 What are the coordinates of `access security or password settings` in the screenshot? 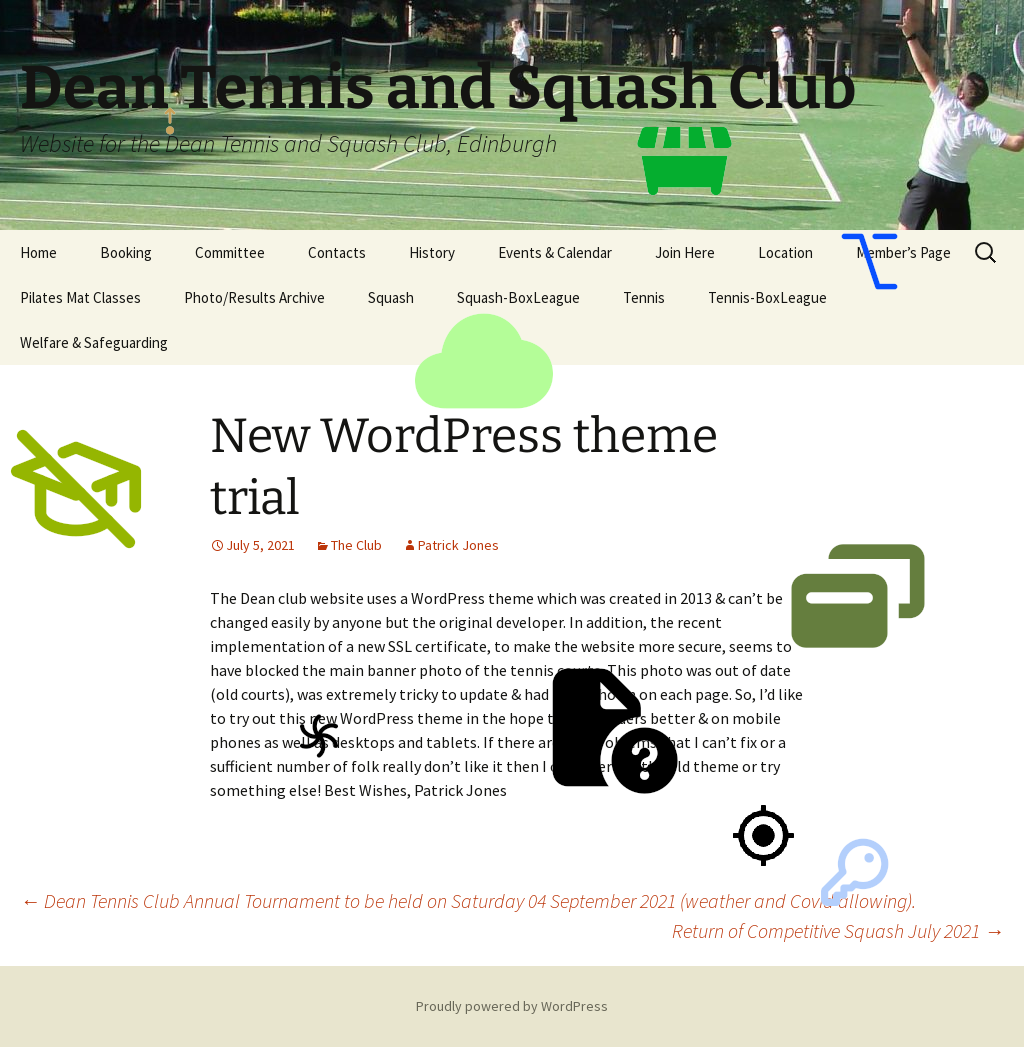 It's located at (853, 873).